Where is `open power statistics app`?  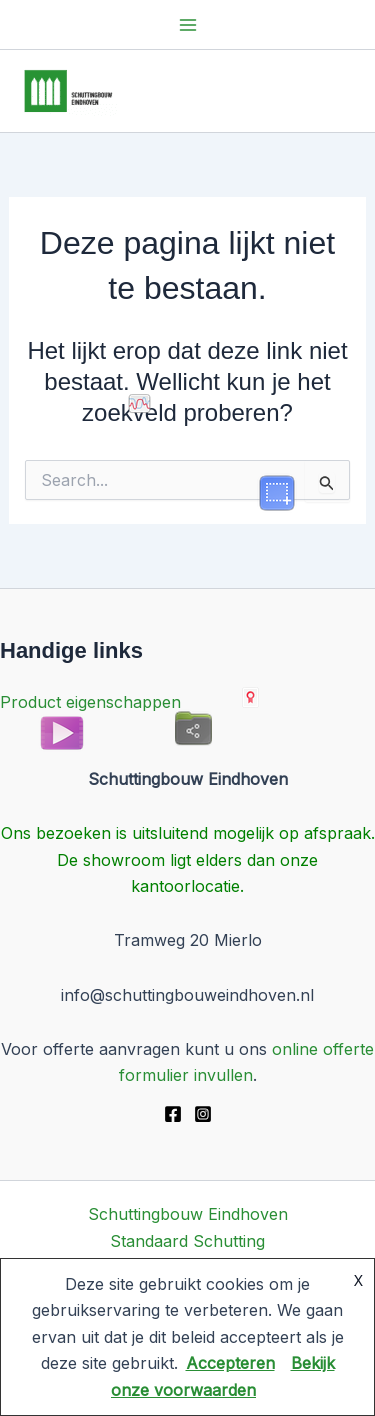 open power statistics app is located at coordinates (139, 403).